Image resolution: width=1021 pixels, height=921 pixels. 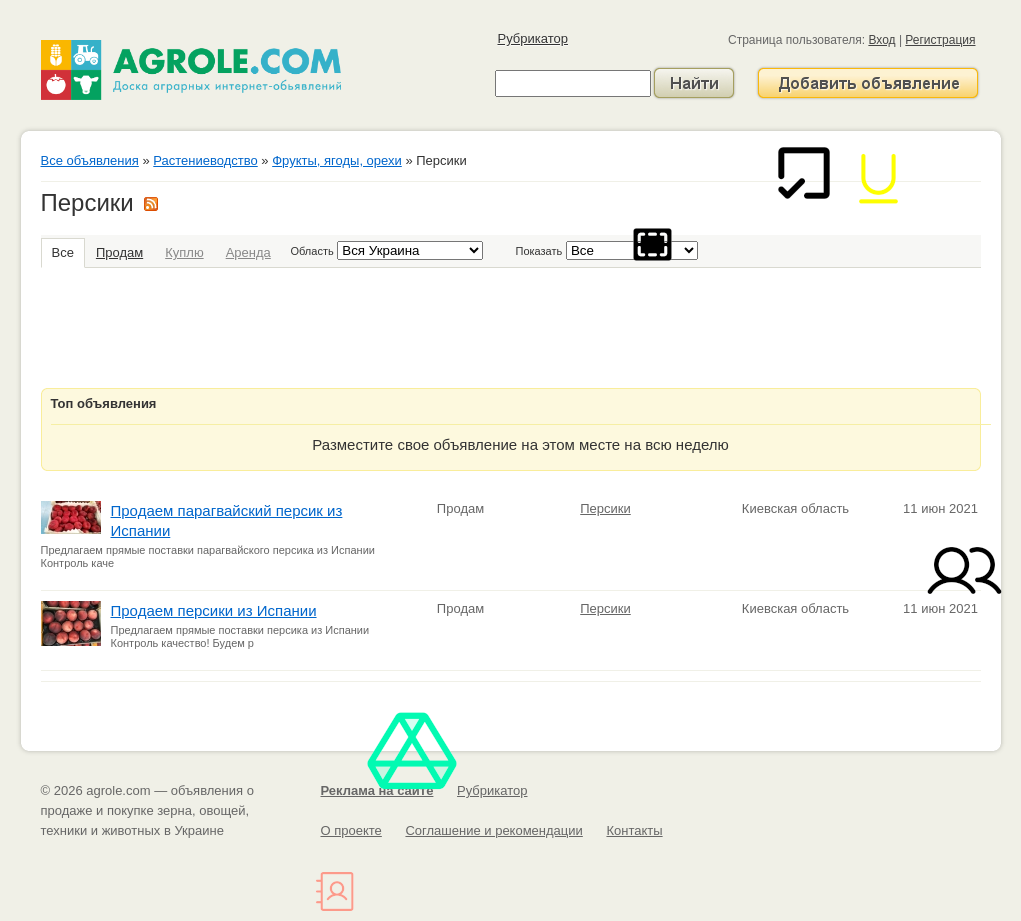 What do you see at coordinates (652, 244) in the screenshot?
I see `select or define a rectangular area` at bounding box center [652, 244].